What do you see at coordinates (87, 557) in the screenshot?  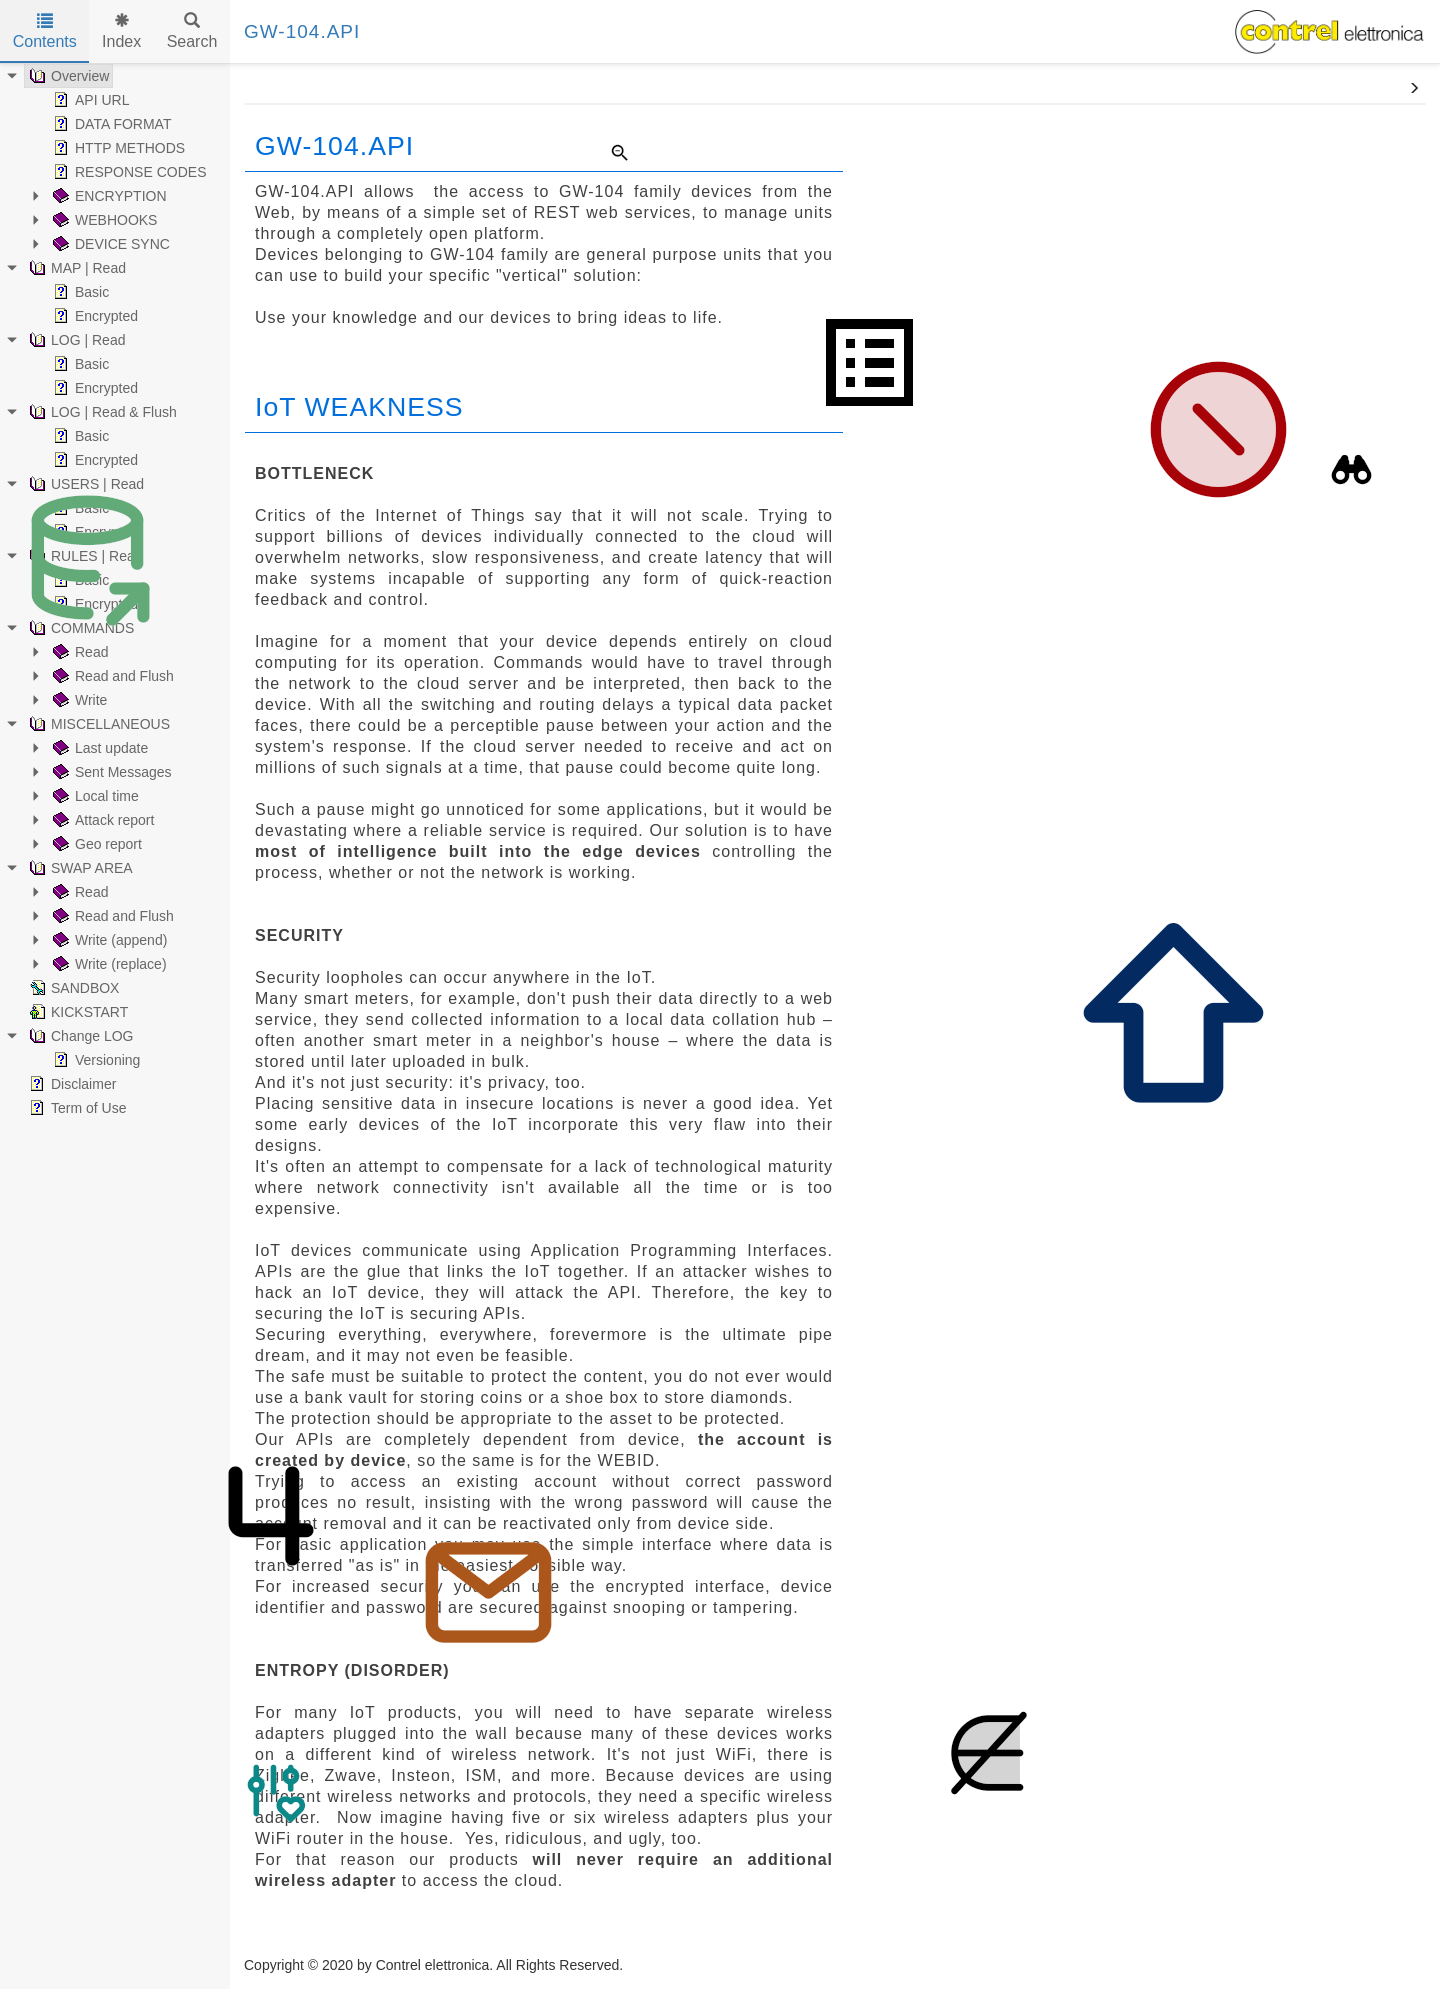 I see `share database with others` at bounding box center [87, 557].